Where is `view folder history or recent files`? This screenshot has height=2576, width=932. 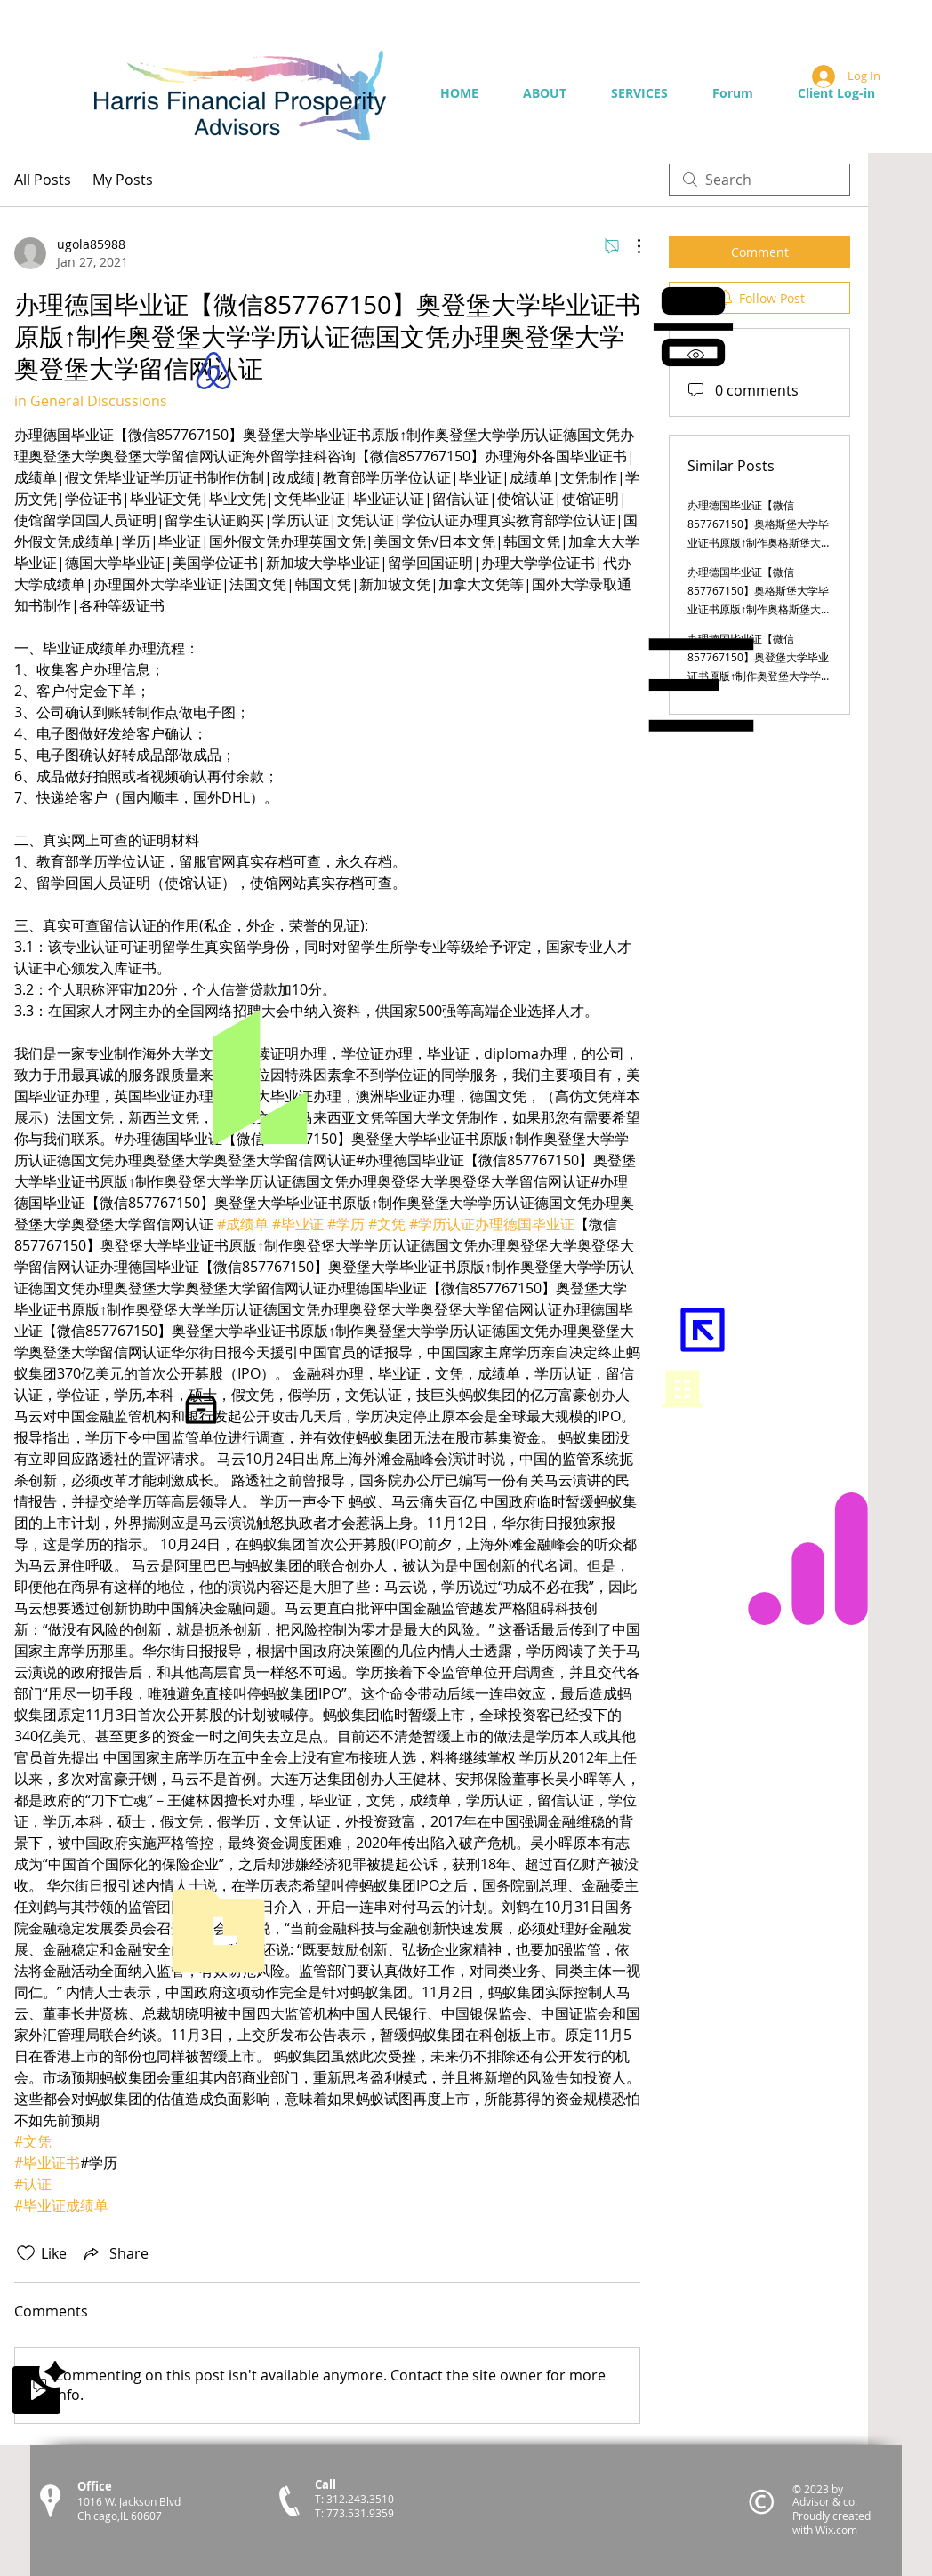 view folder history or recent files is located at coordinates (218, 1931).